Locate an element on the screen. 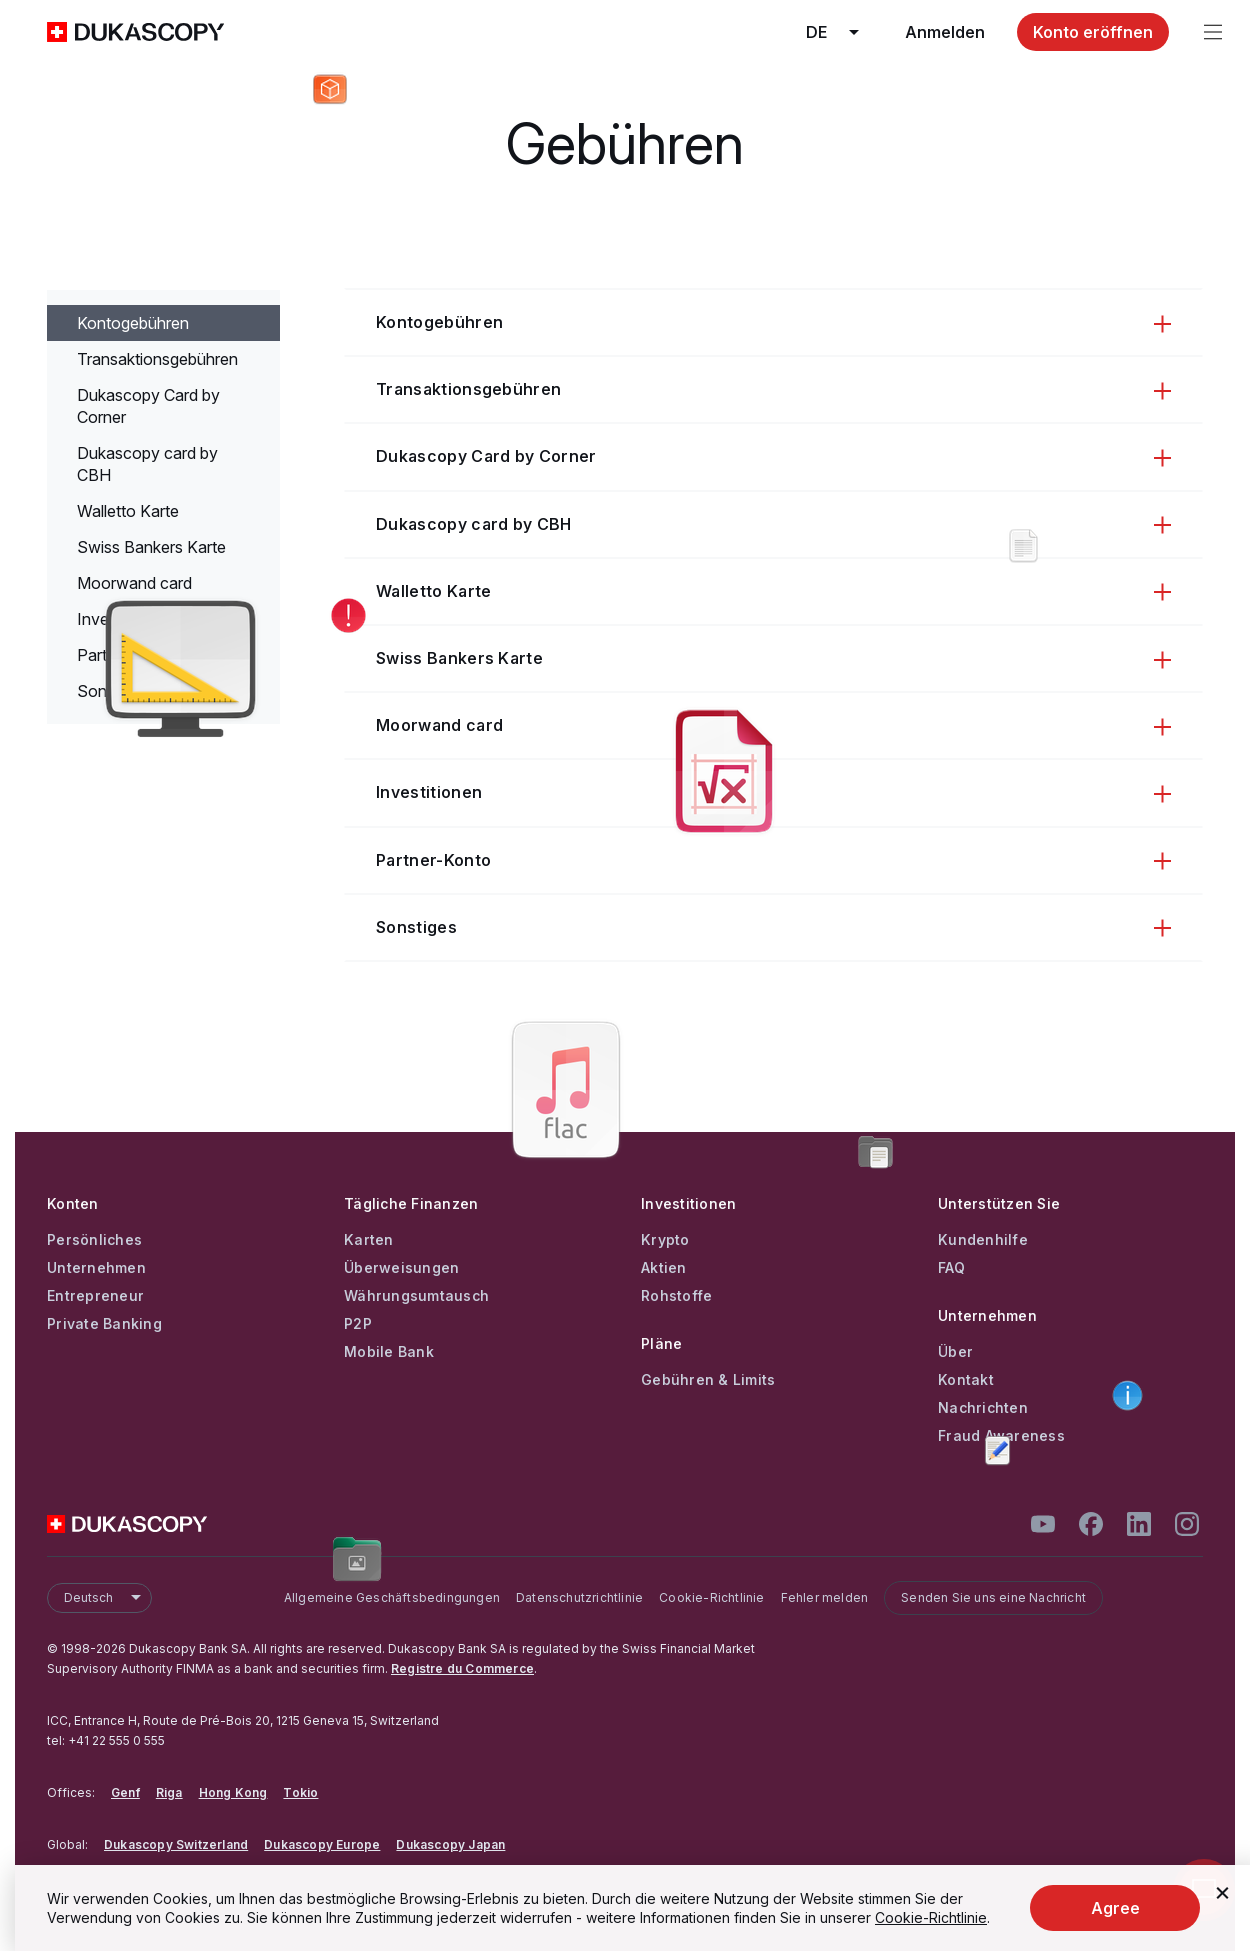  open your pictures folder is located at coordinates (357, 1559).